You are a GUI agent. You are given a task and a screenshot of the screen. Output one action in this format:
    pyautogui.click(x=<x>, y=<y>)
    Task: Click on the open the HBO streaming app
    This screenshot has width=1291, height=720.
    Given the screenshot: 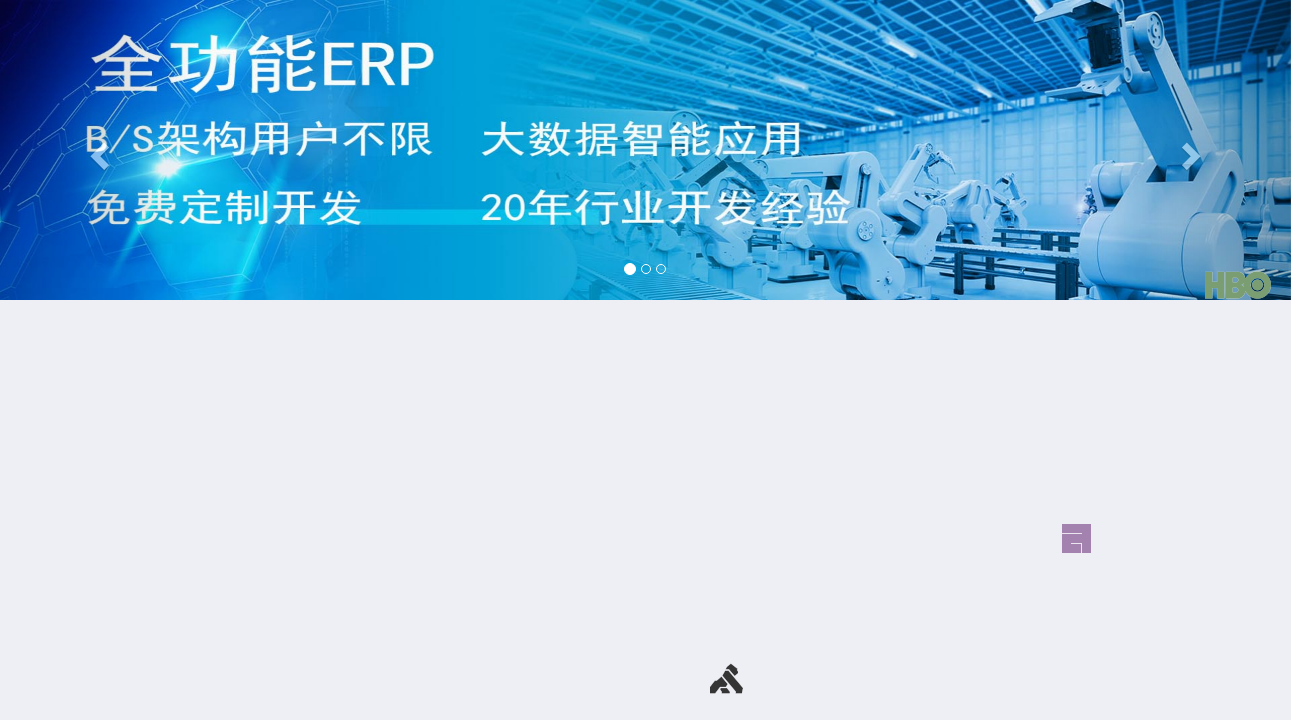 What is the action you would take?
    pyautogui.click(x=1238, y=285)
    